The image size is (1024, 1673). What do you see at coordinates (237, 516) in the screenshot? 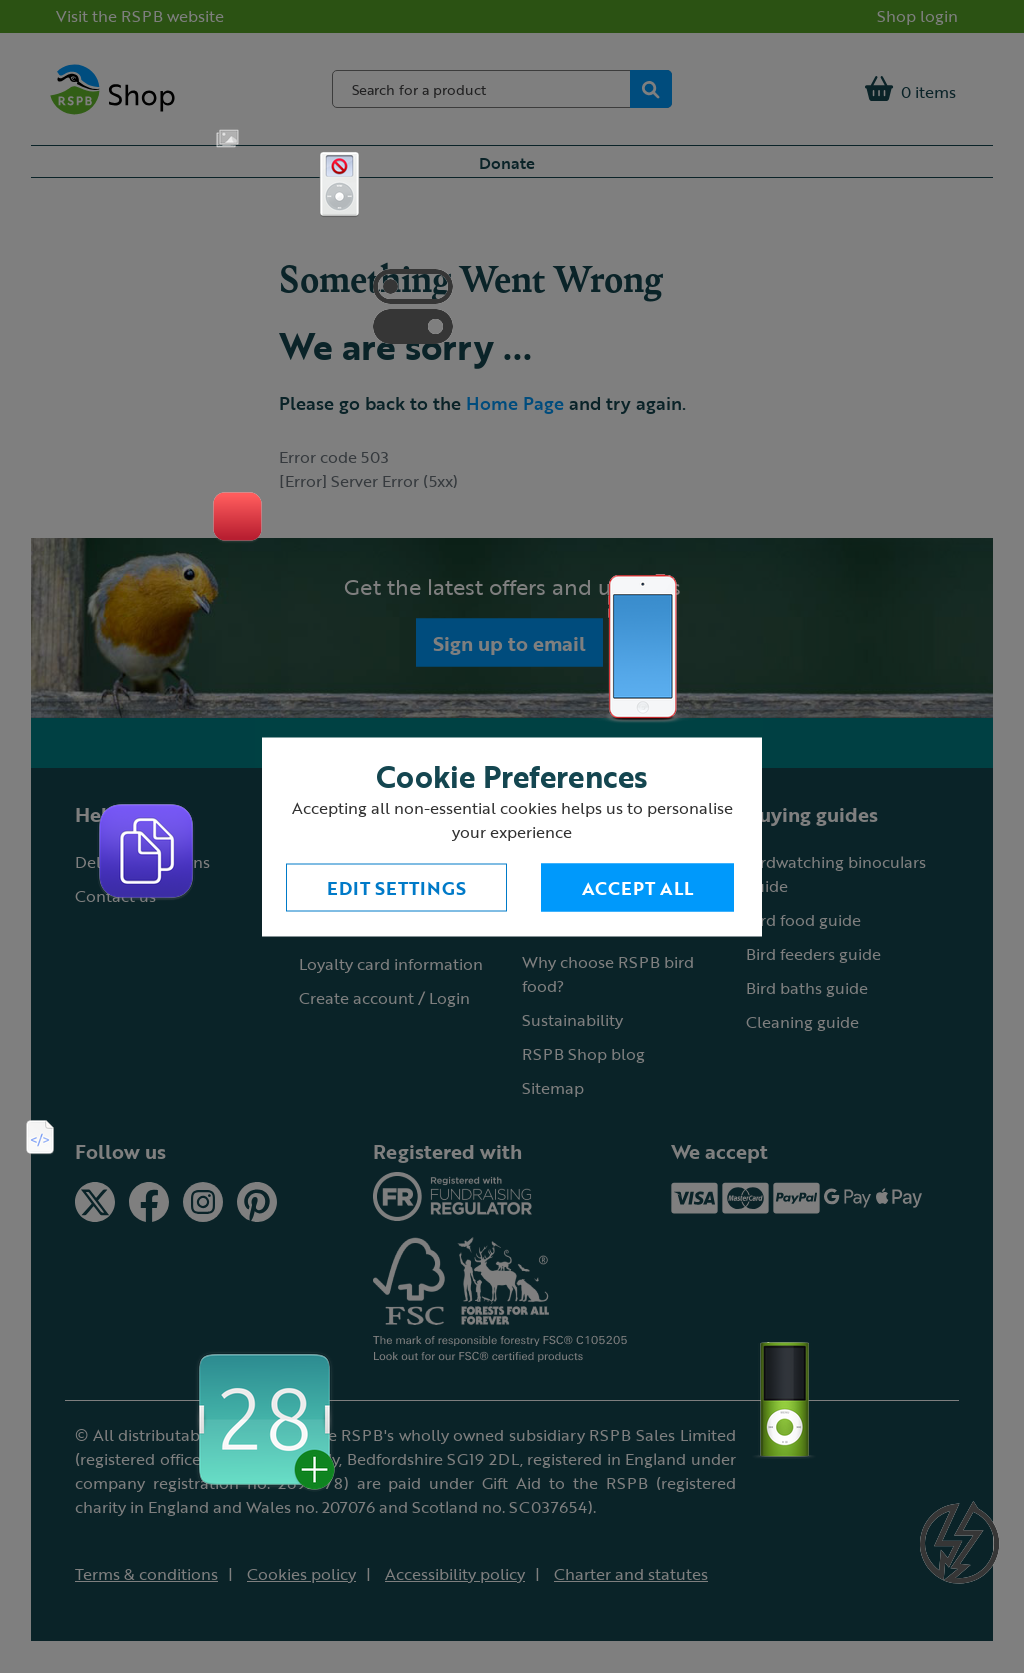
I see `blank app icon template for customization` at bounding box center [237, 516].